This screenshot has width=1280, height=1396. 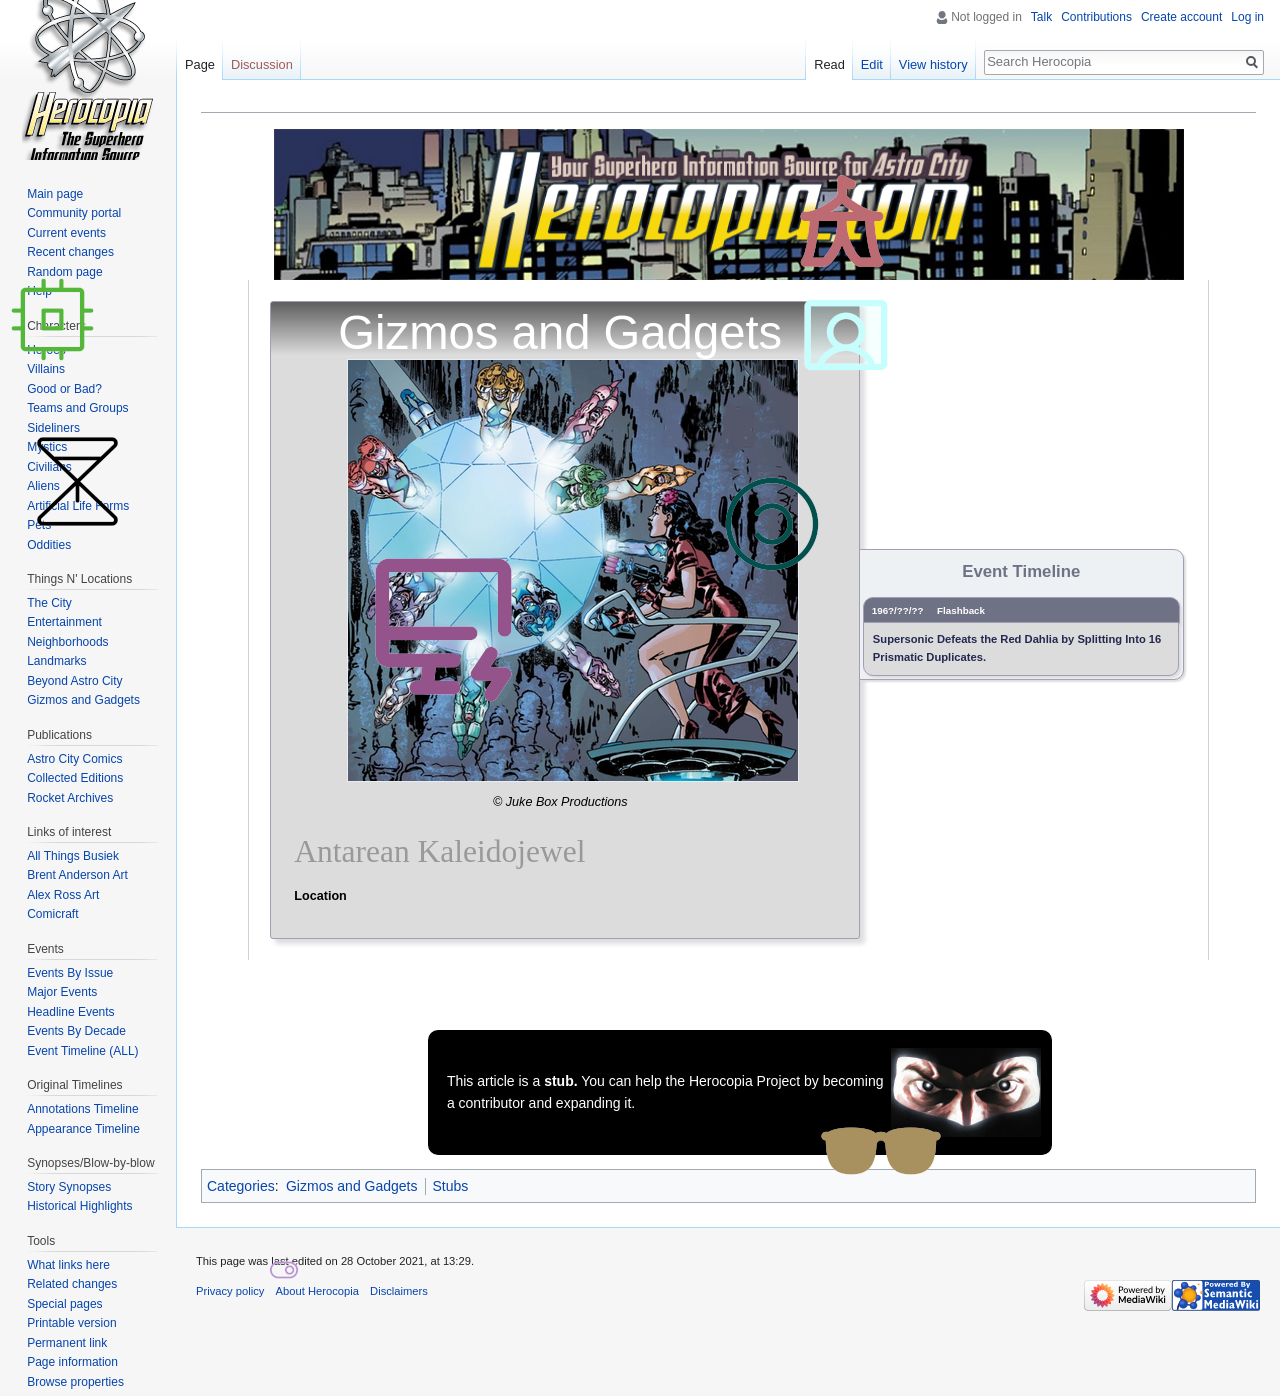 What do you see at coordinates (77, 481) in the screenshot?
I see `indicates loading or processing in progress` at bounding box center [77, 481].